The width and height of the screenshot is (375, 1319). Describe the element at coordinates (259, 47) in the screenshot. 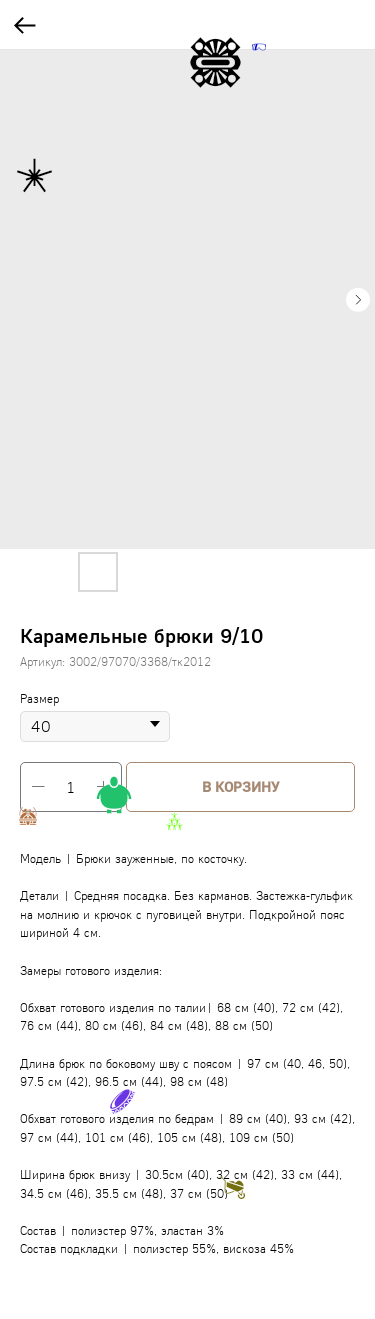

I see `enable safety mode or protective settings` at that location.